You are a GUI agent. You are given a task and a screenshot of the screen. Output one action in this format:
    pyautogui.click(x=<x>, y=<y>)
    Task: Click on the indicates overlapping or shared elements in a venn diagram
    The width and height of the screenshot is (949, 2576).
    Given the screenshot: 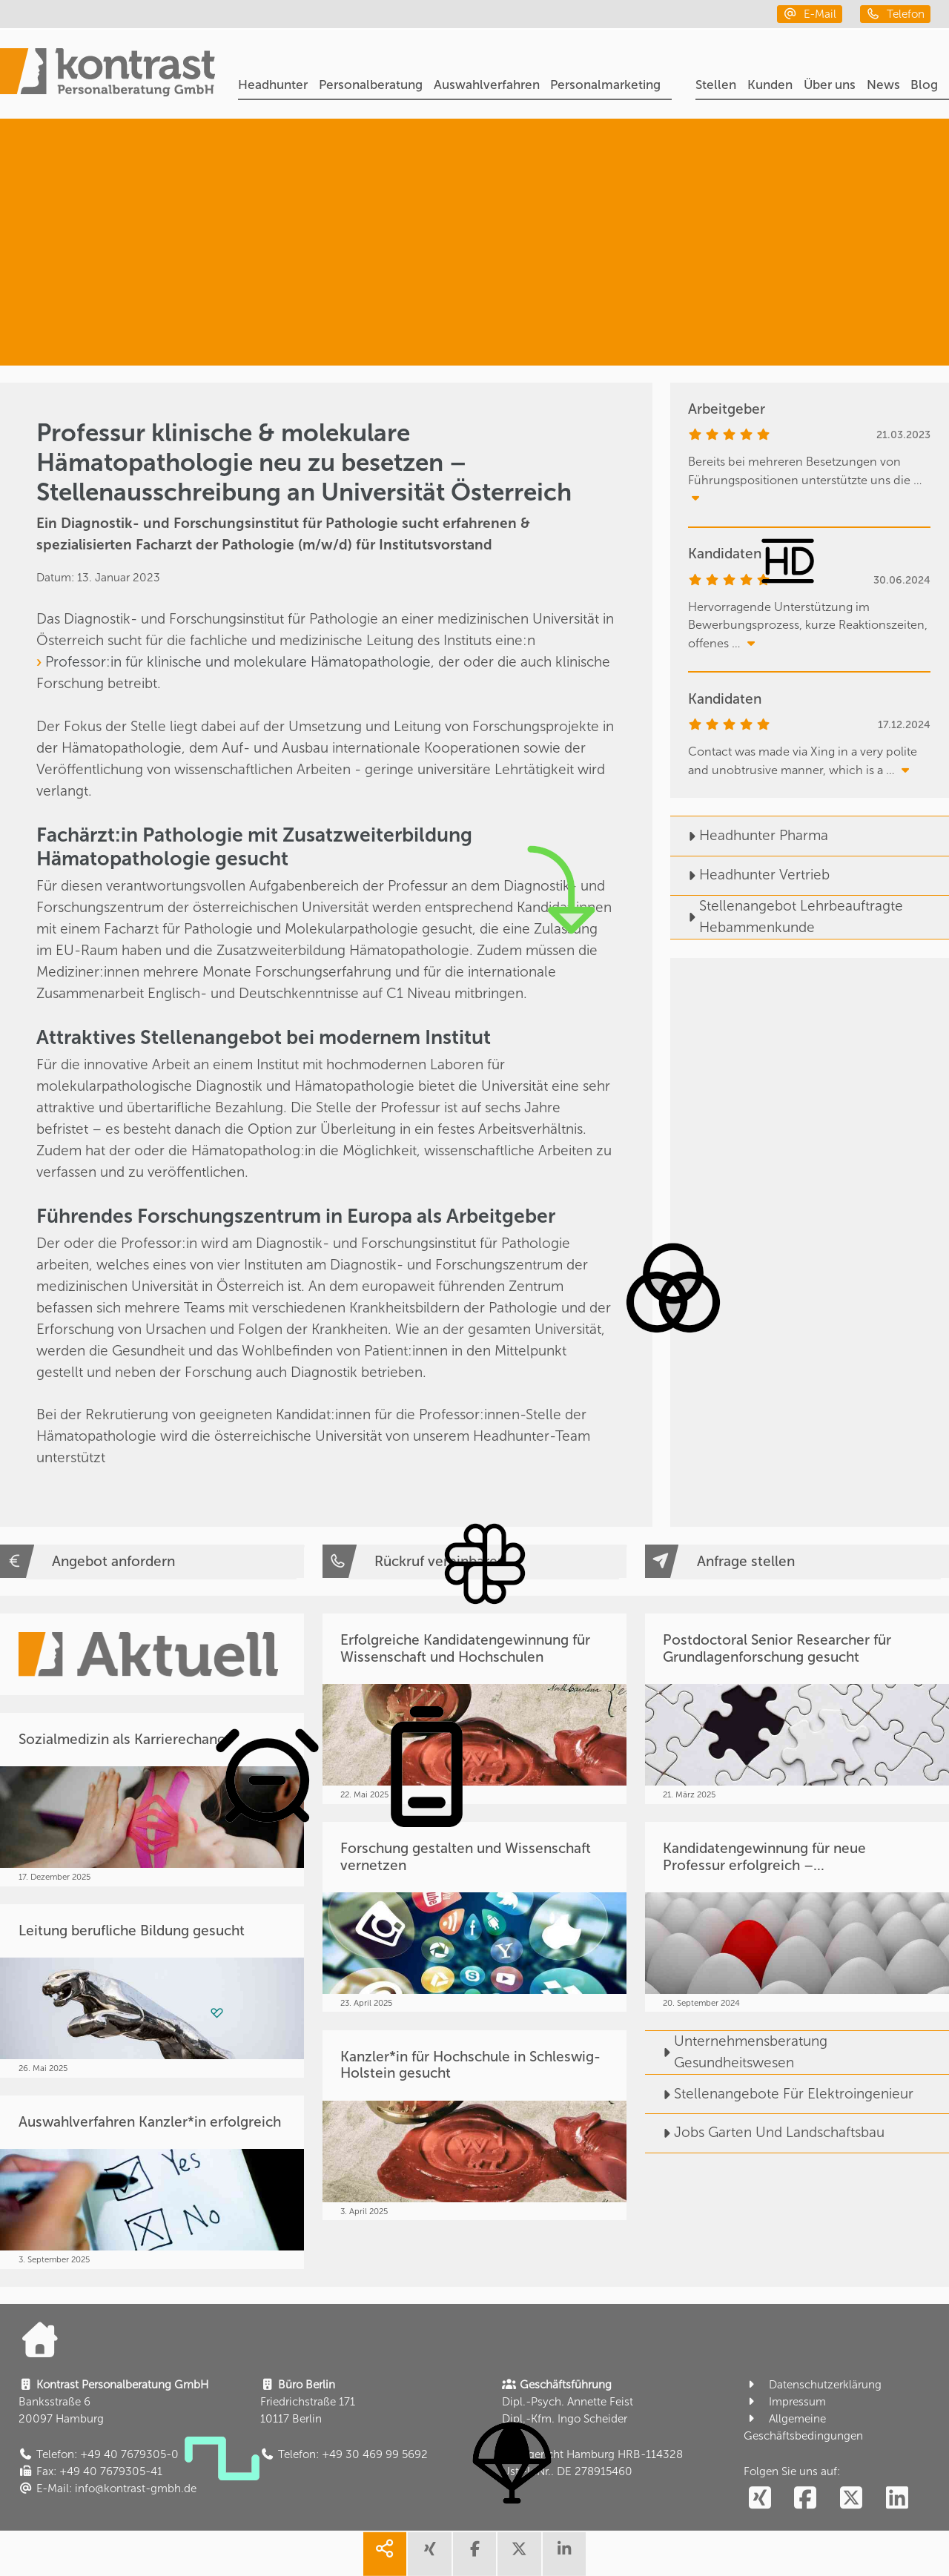 What is the action you would take?
    pyautogui.click(x=673, y=1289)
    